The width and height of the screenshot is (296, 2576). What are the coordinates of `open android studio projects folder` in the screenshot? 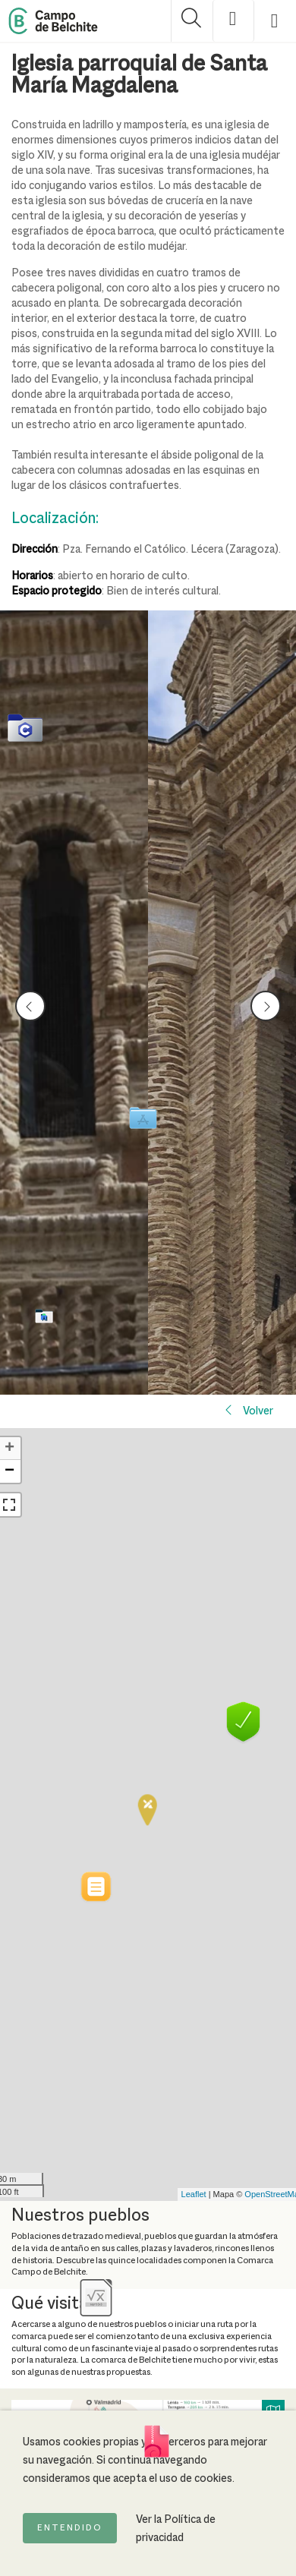 It's located at (44, 1316).